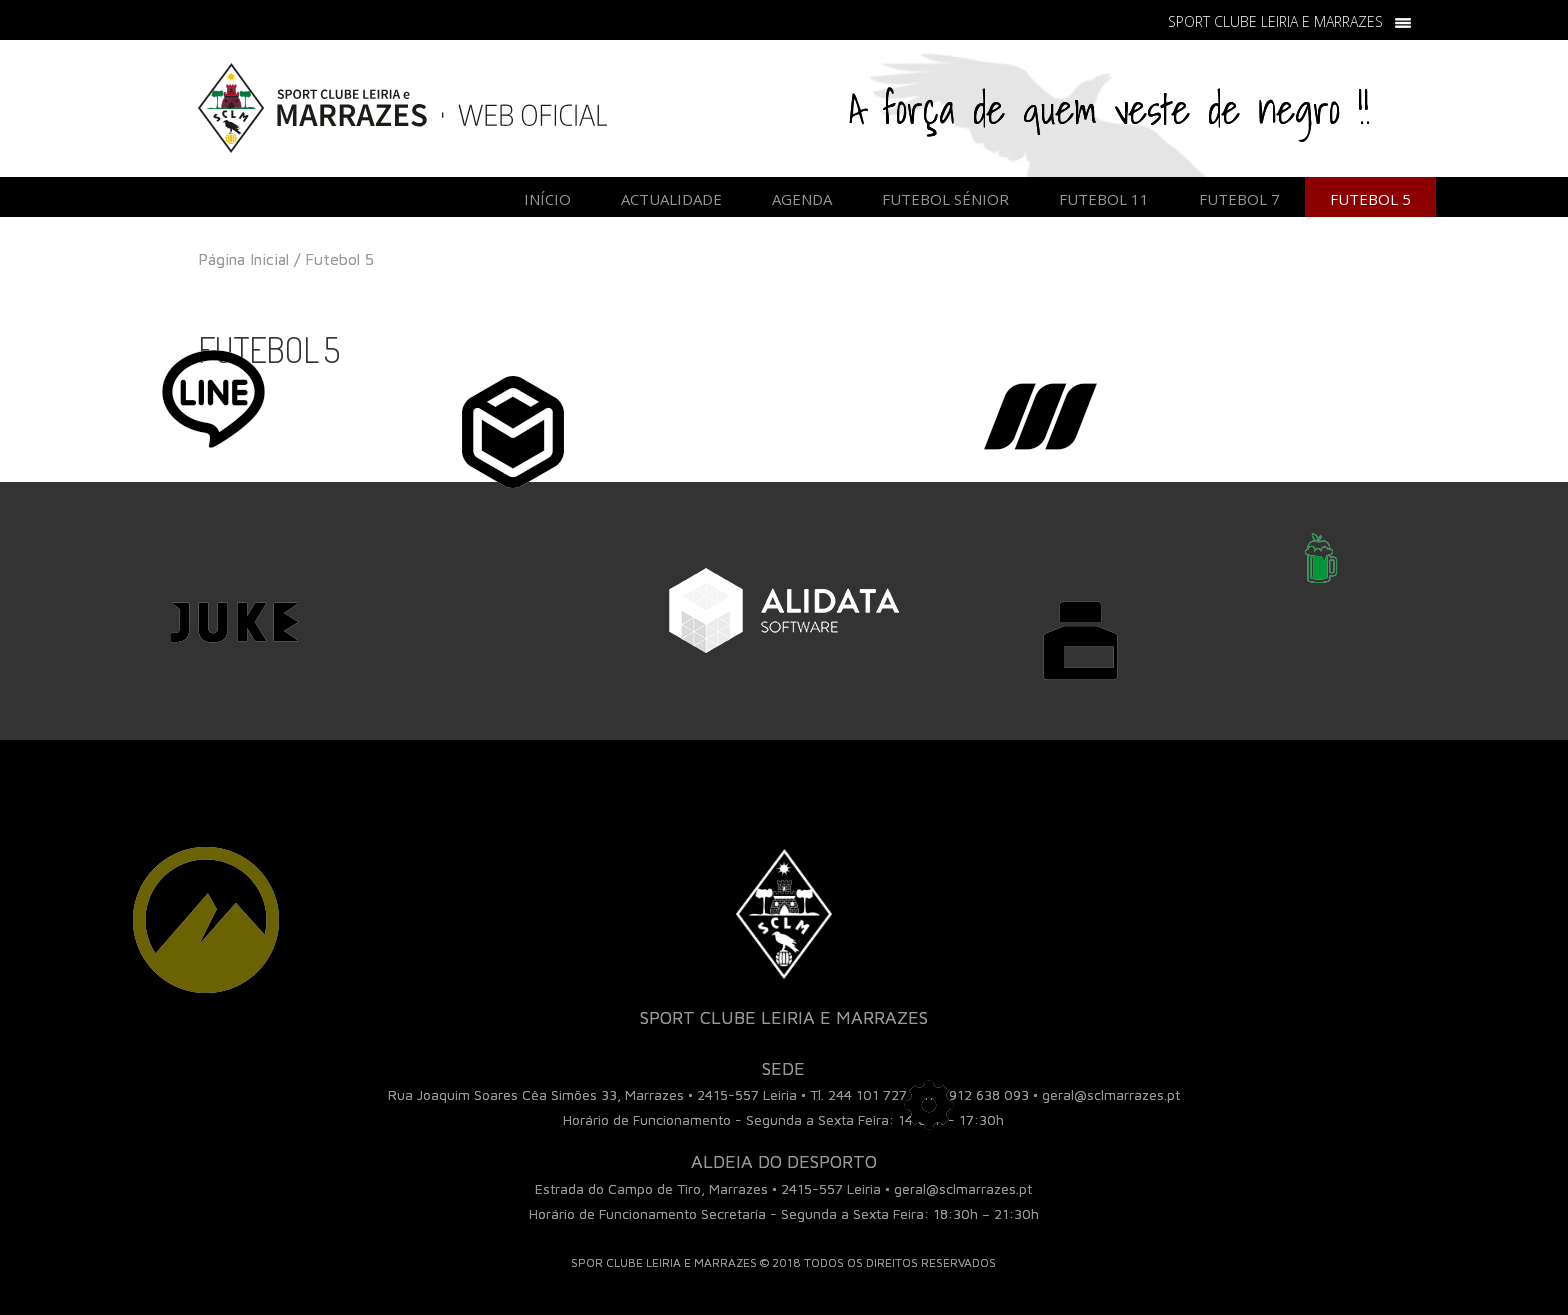 The width and height of the screenshot is (1568, 1315). What do you see at coordinates (1040, 416) in the screenshot?
I see `meilisearch search engine logo` at bounding box center [1040, 416].